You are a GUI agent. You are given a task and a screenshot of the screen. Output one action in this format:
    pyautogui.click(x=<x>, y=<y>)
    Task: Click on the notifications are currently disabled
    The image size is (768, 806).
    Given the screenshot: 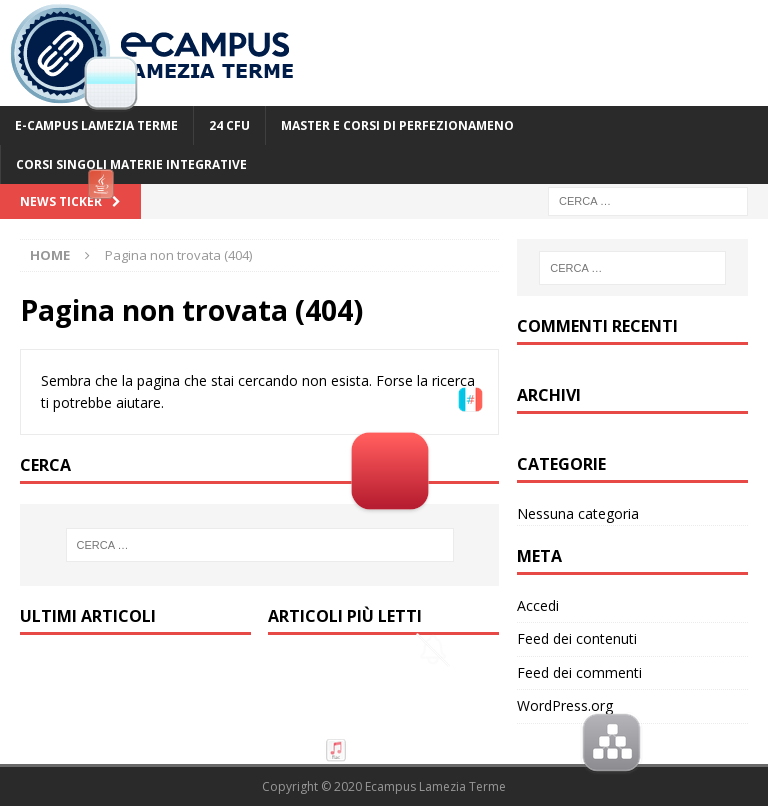 What is the action you would take?
    pyautogui.click(x=433, y=650)
    